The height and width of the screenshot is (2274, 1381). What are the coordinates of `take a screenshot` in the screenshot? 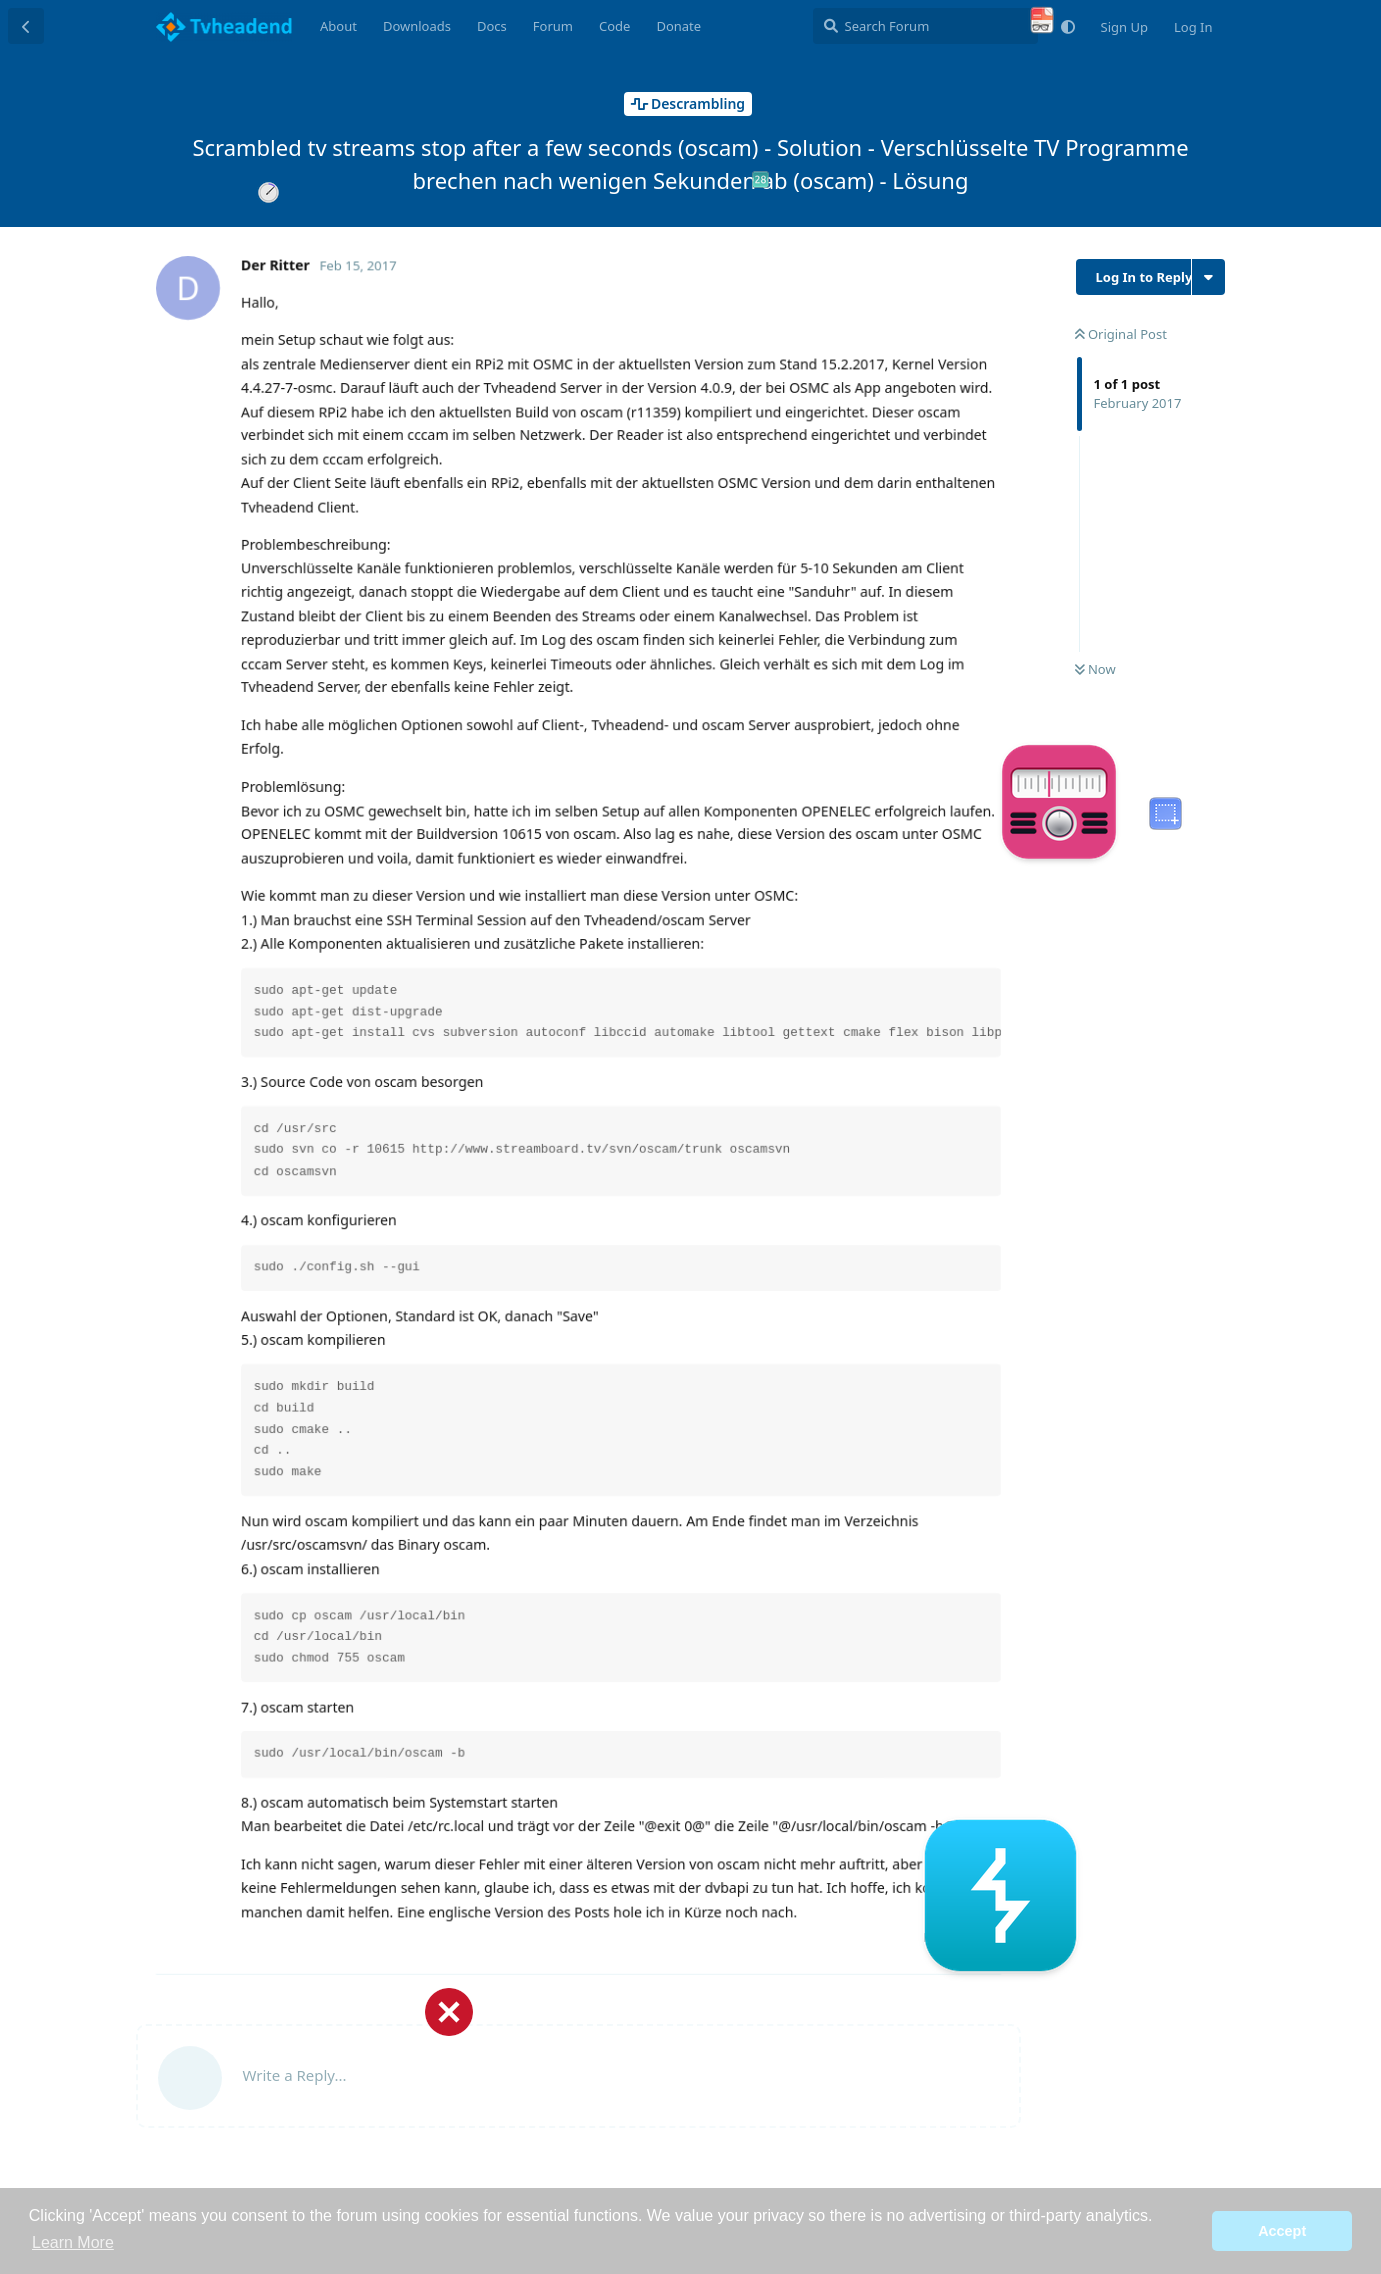 It's located at (1165, 813).